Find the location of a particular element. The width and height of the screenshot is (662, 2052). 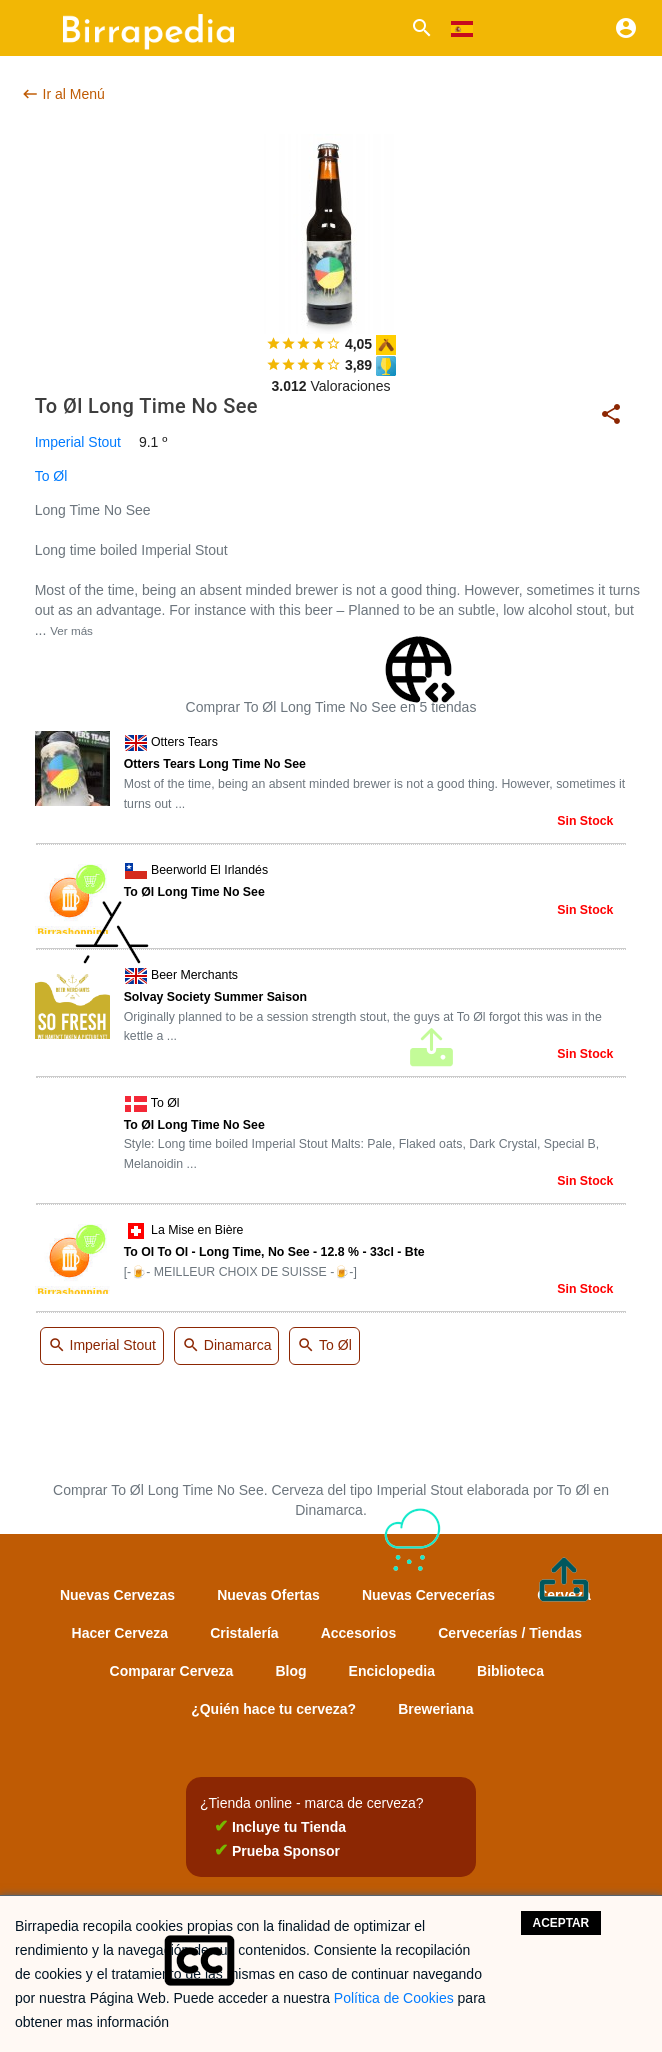

enable closed captions for video content is located at coordinates (199, 1960).